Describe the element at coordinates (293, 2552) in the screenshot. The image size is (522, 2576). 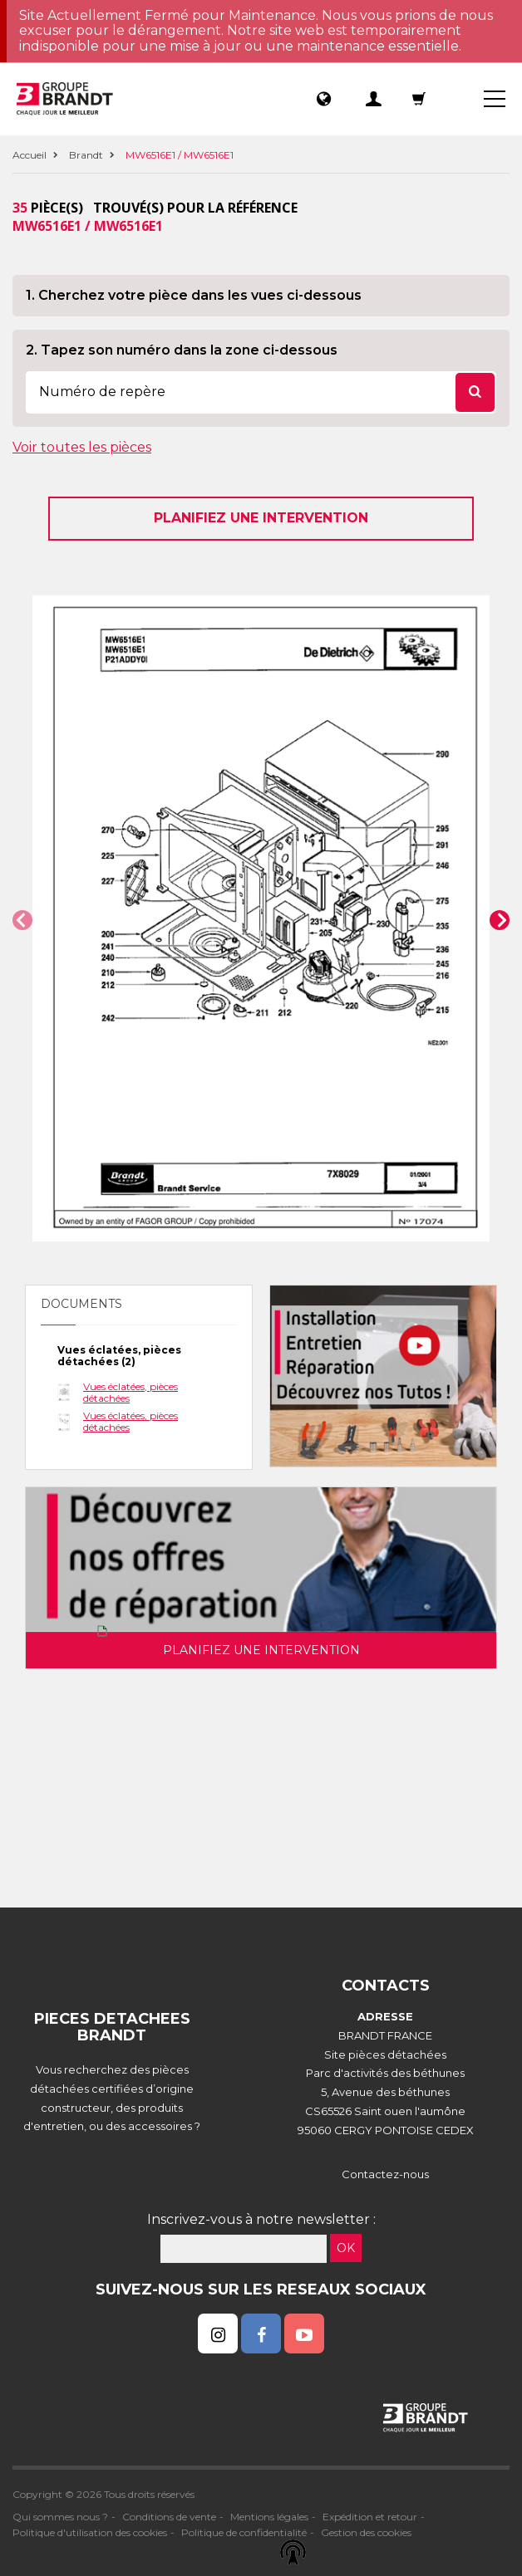
I see `access broadcast or radio tower settings` at that location.